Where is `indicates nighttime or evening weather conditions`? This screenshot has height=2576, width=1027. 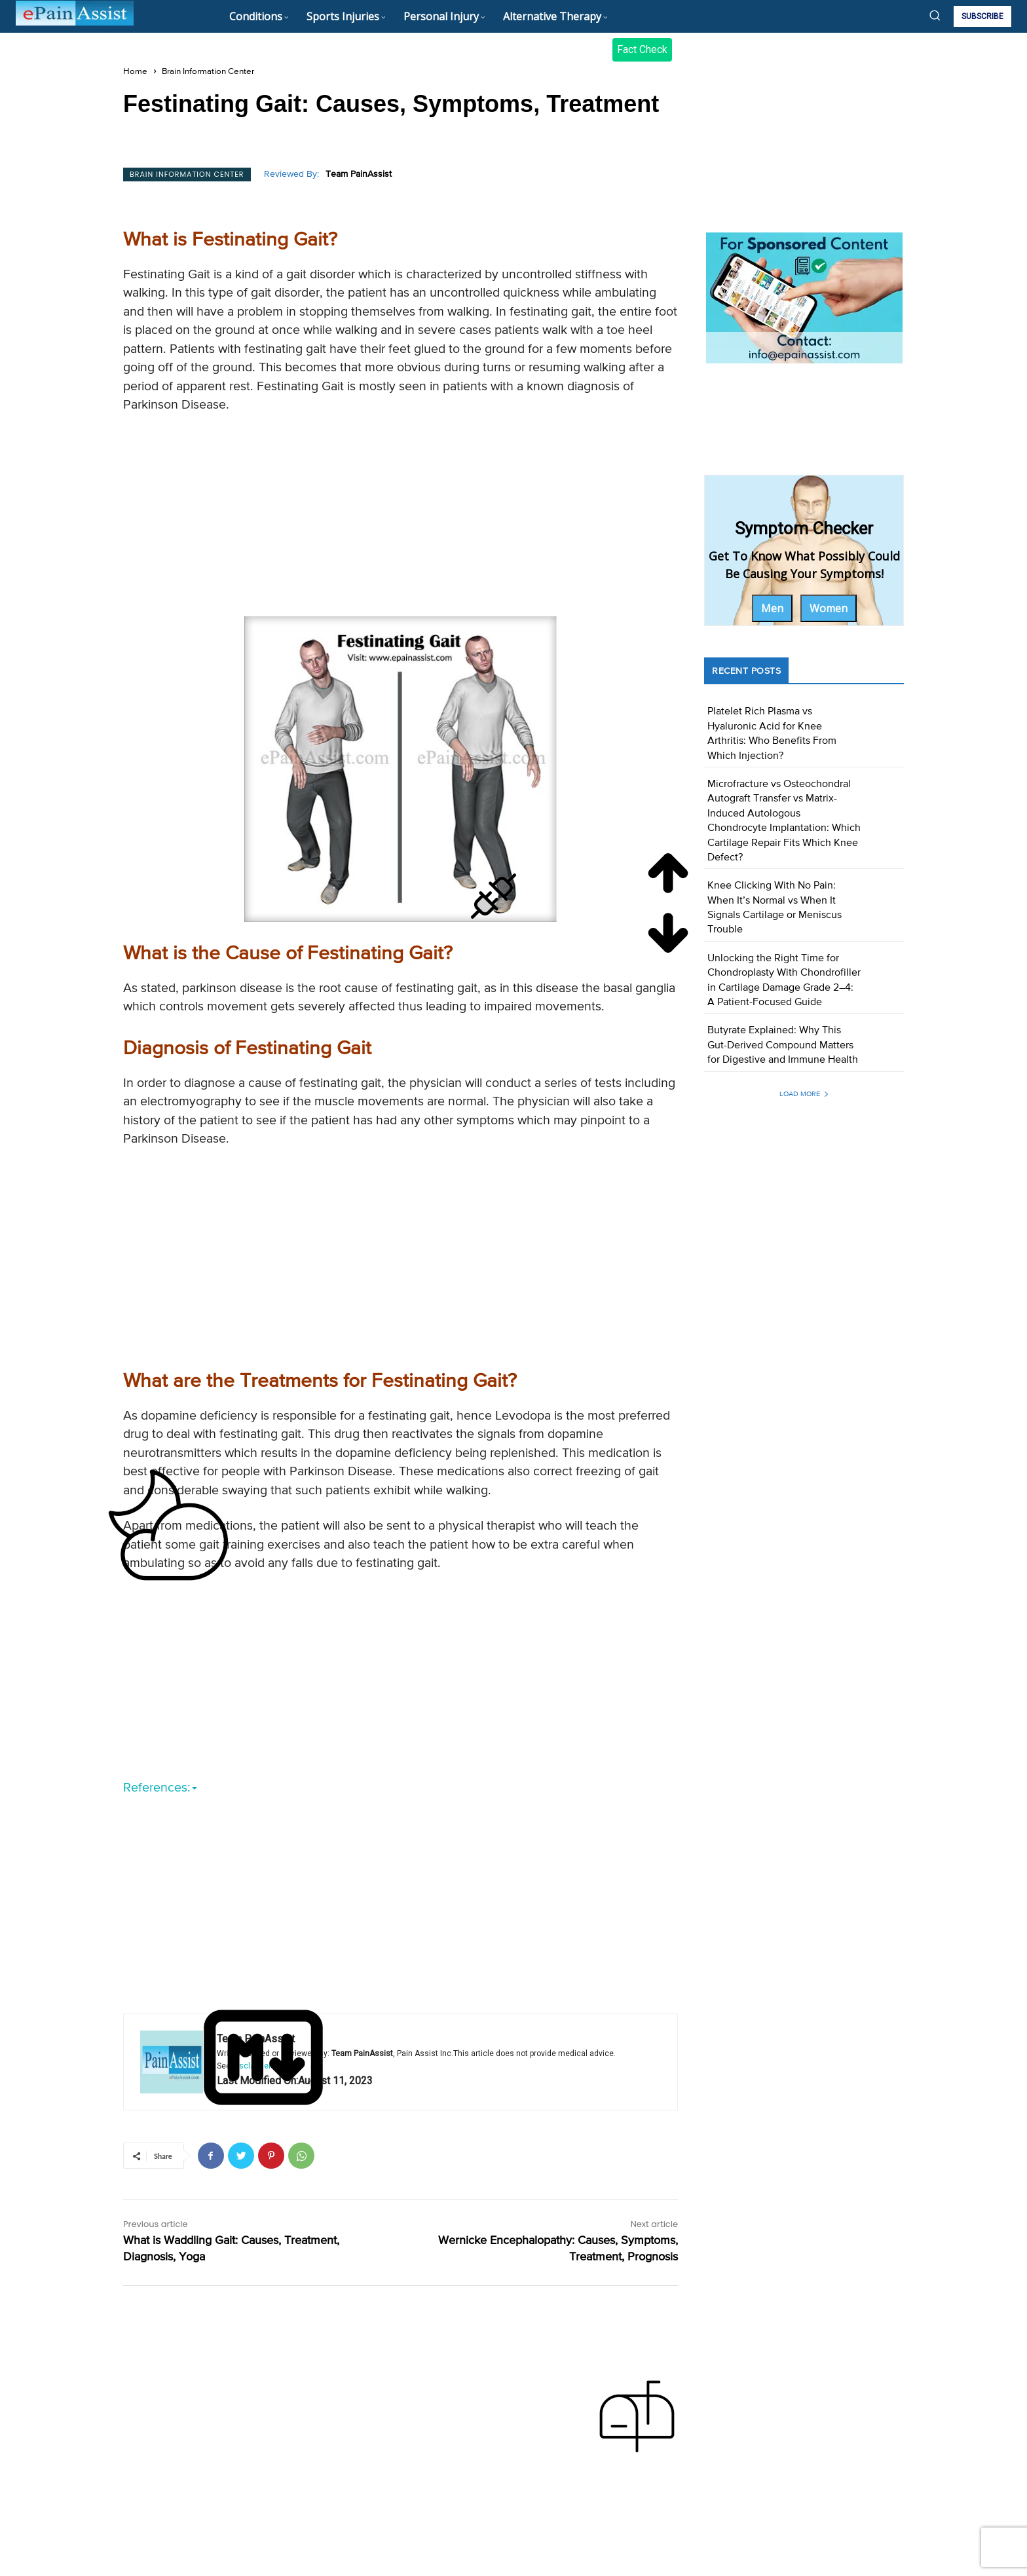
indicates nighttime or evening weather conditions is located at coordinates (166, 1531).